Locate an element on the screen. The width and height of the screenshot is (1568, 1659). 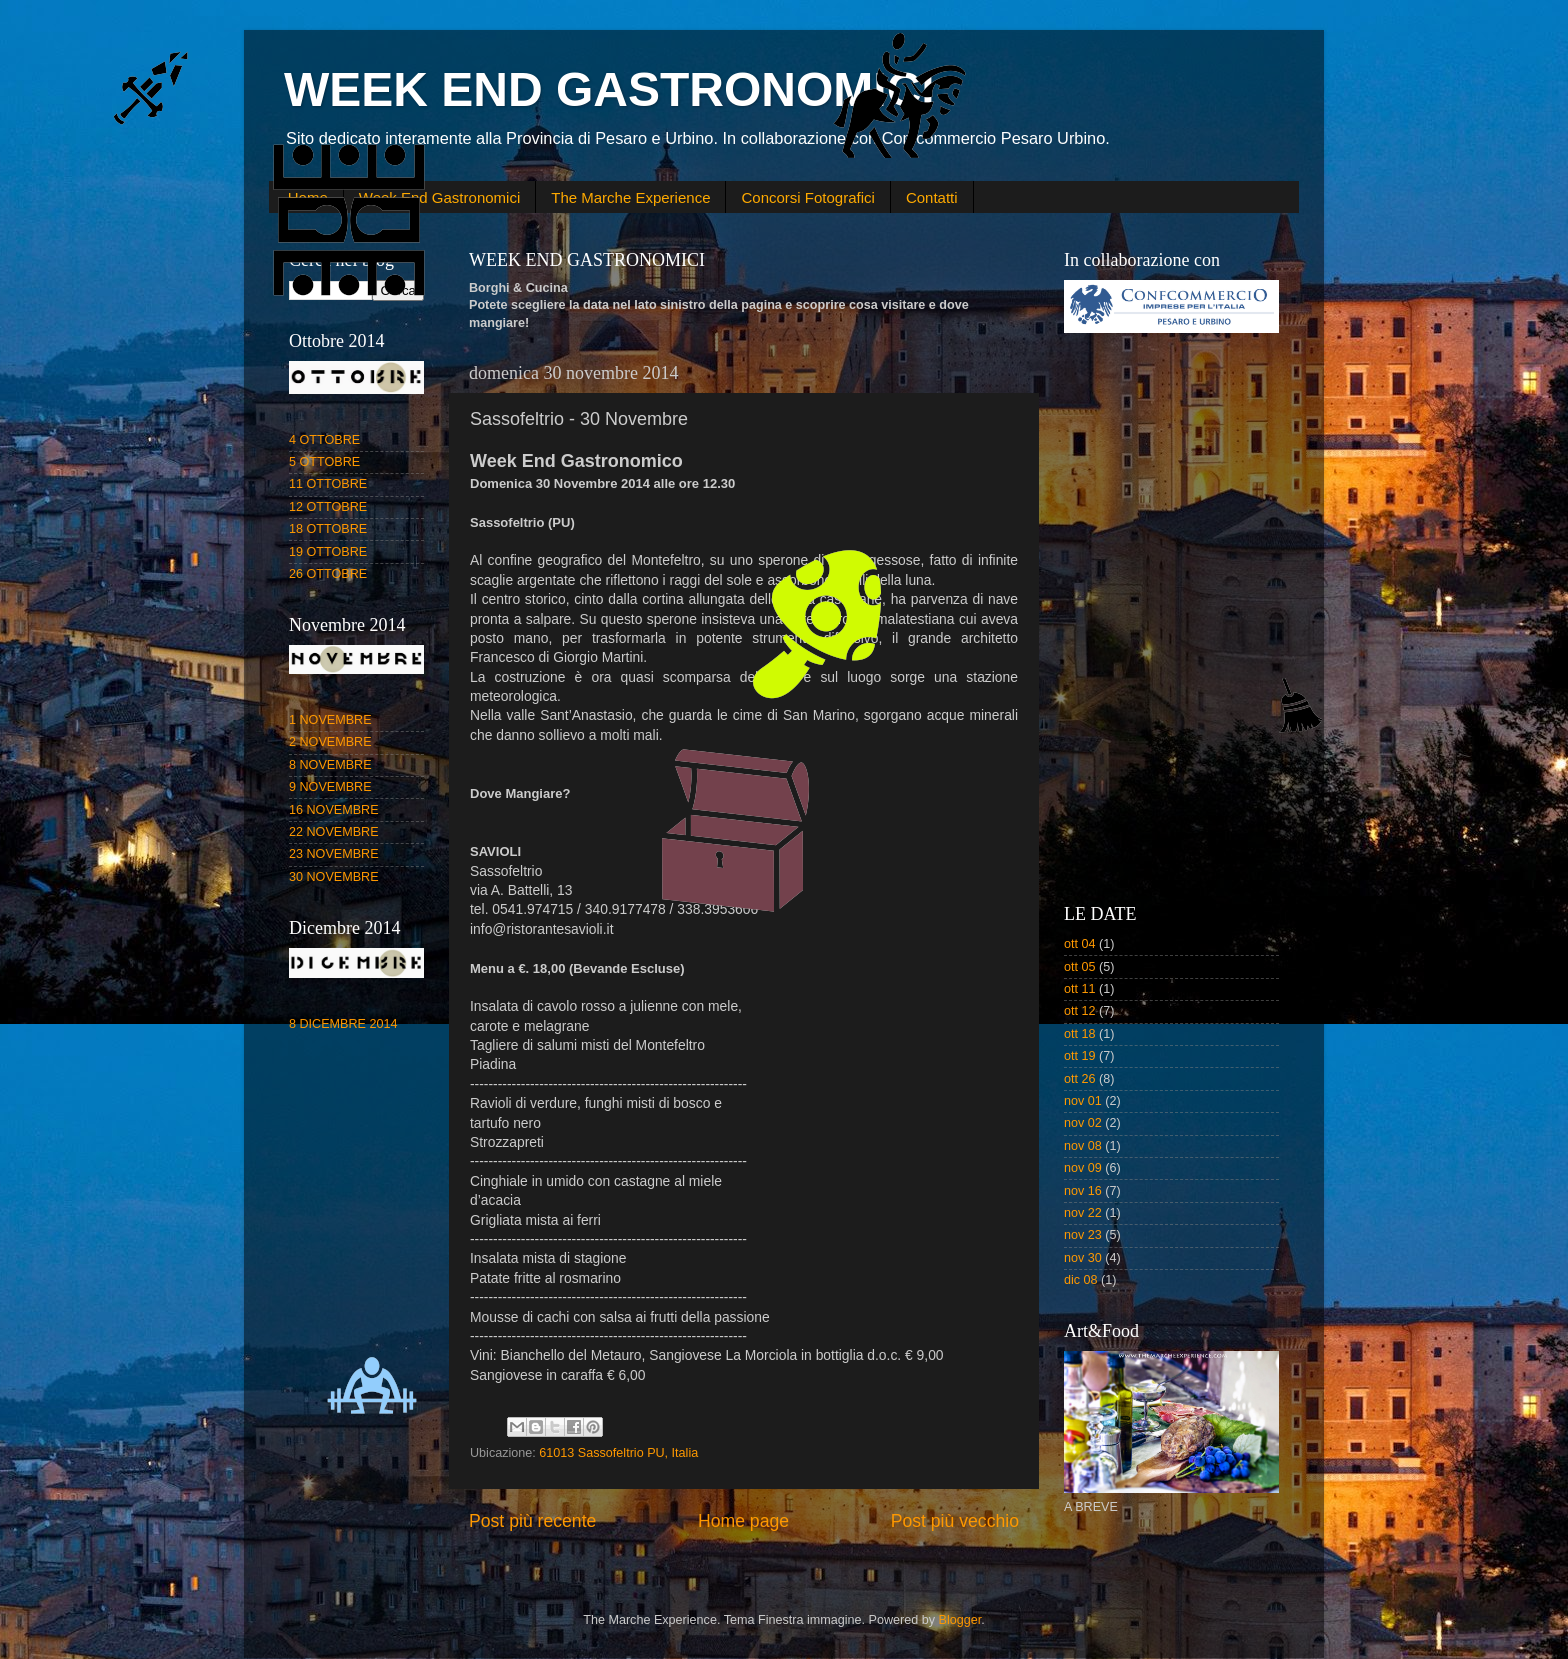
clear or clean up items is located at coordinates (1294, 706).